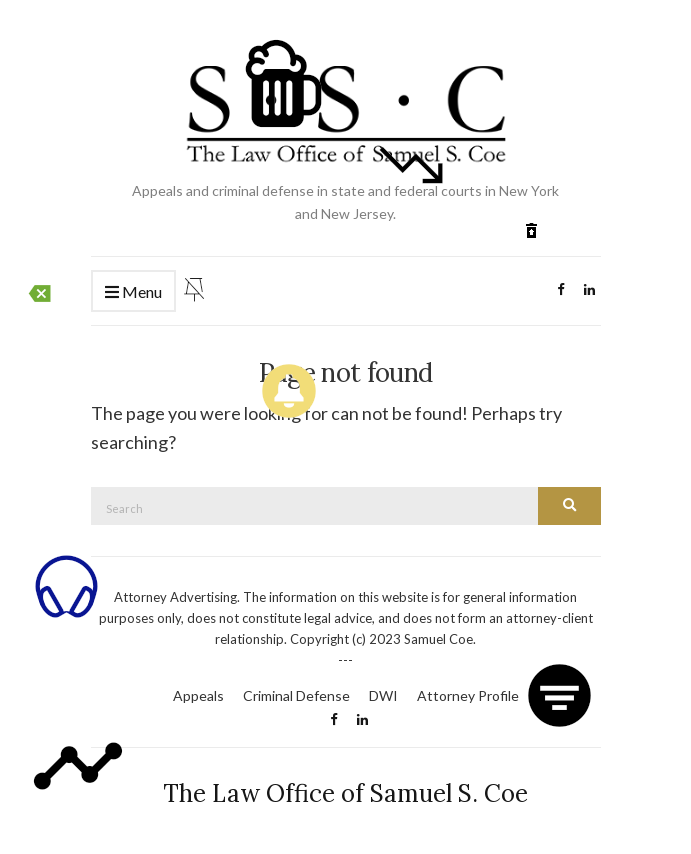 Image resolution: width=691 pixels, height=854 pixels. What do you see at coordinates (411, 165) in the screenshot?
I see `indicates a declining trend or decrease in value` at bounding box center [411, 165].